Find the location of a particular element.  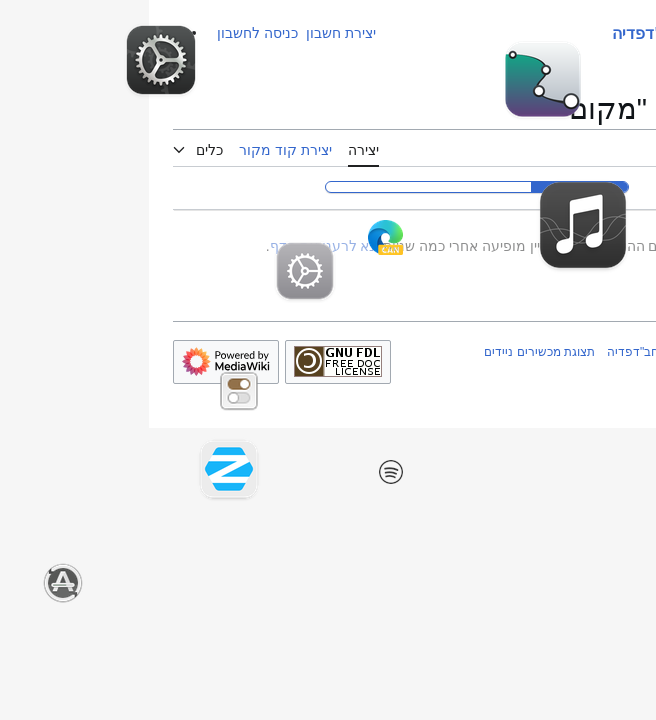

check for available system updates is located at coordinates (63, 583).